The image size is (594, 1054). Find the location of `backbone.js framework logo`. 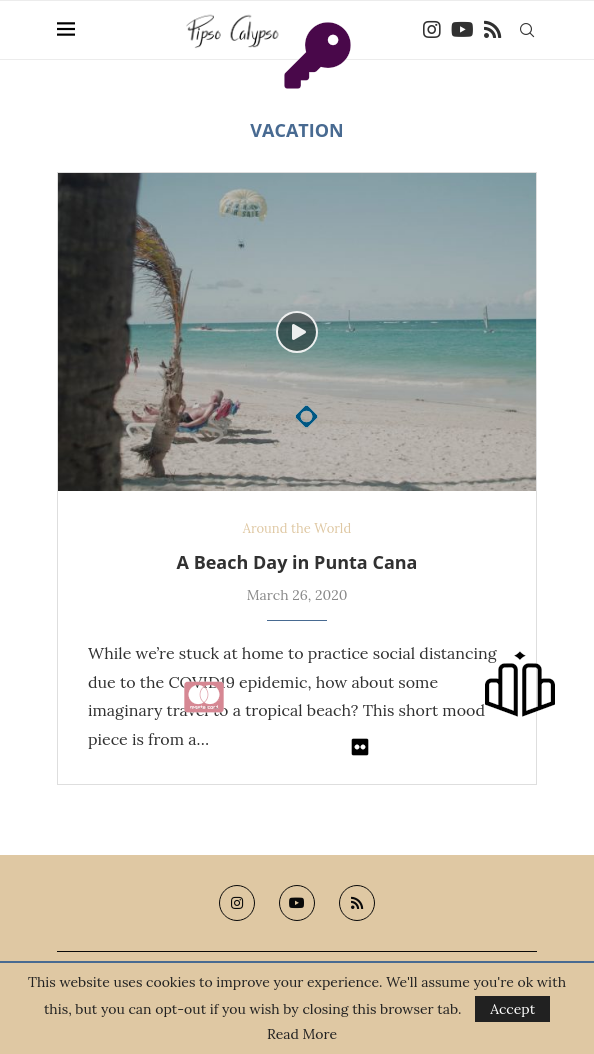

backbone.js framework logo is located at coordinates (520, 684).